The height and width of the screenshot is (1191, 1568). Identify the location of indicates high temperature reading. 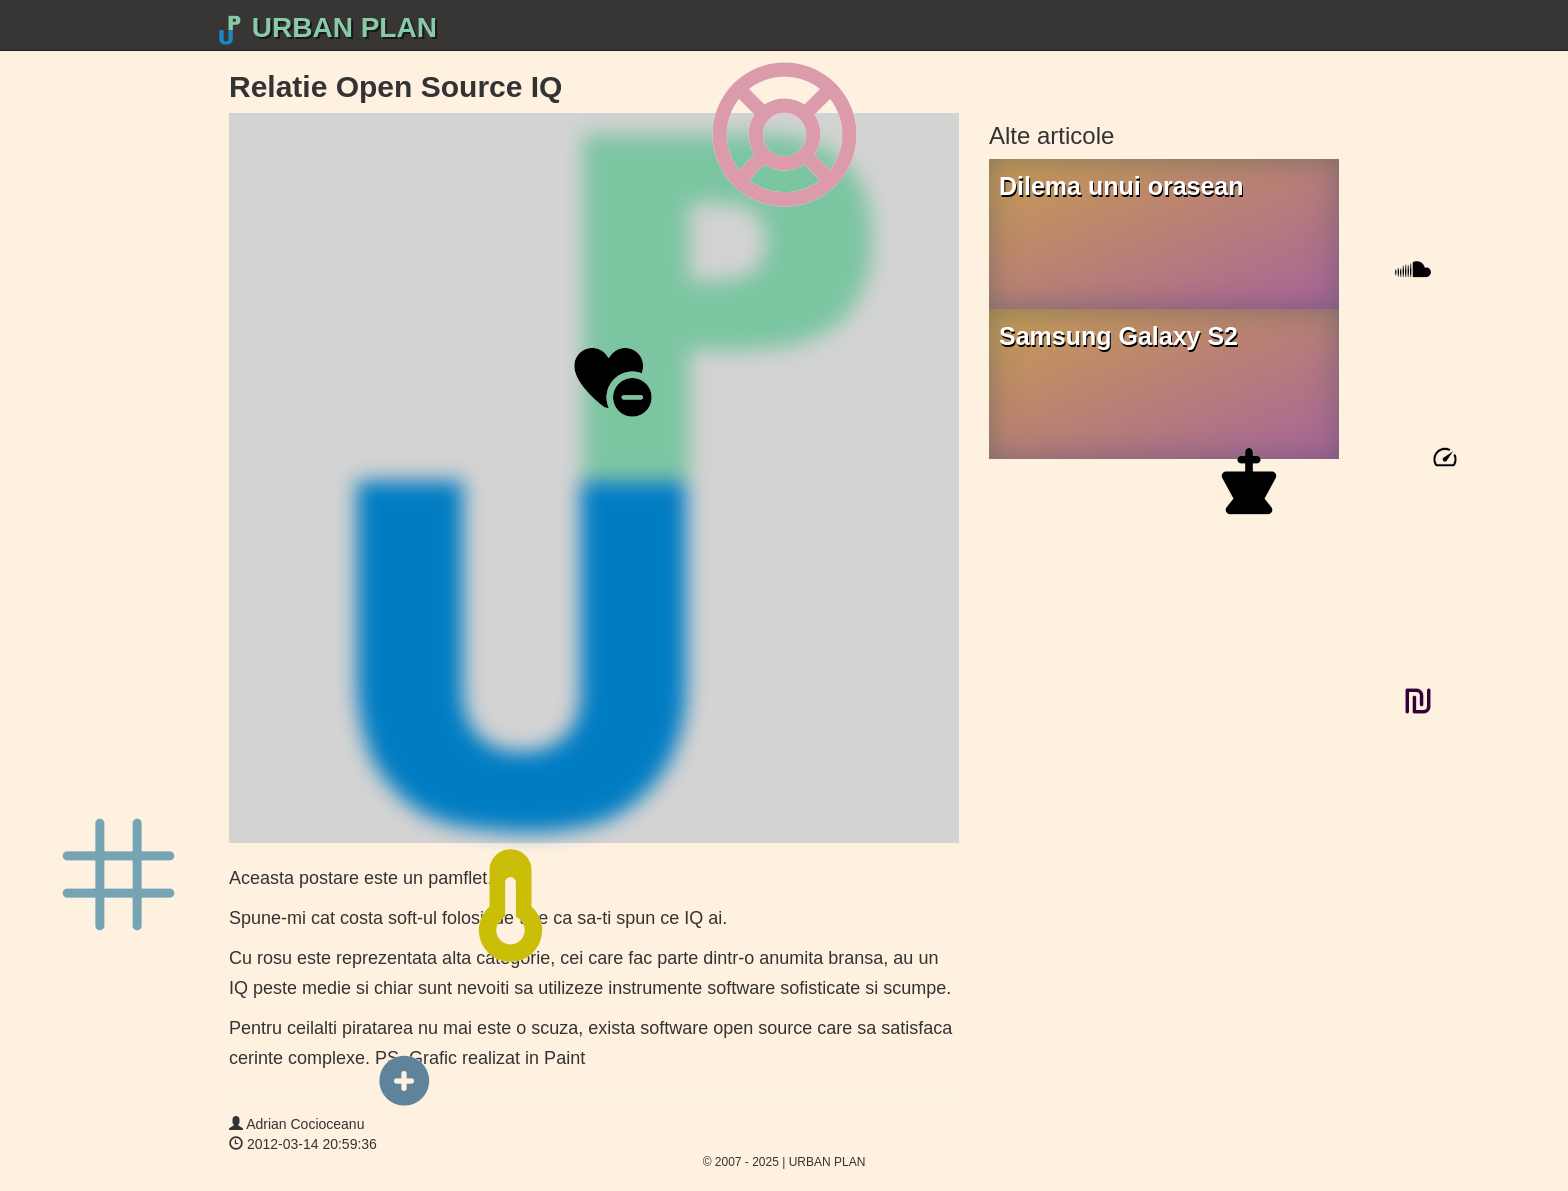
(510, 905).